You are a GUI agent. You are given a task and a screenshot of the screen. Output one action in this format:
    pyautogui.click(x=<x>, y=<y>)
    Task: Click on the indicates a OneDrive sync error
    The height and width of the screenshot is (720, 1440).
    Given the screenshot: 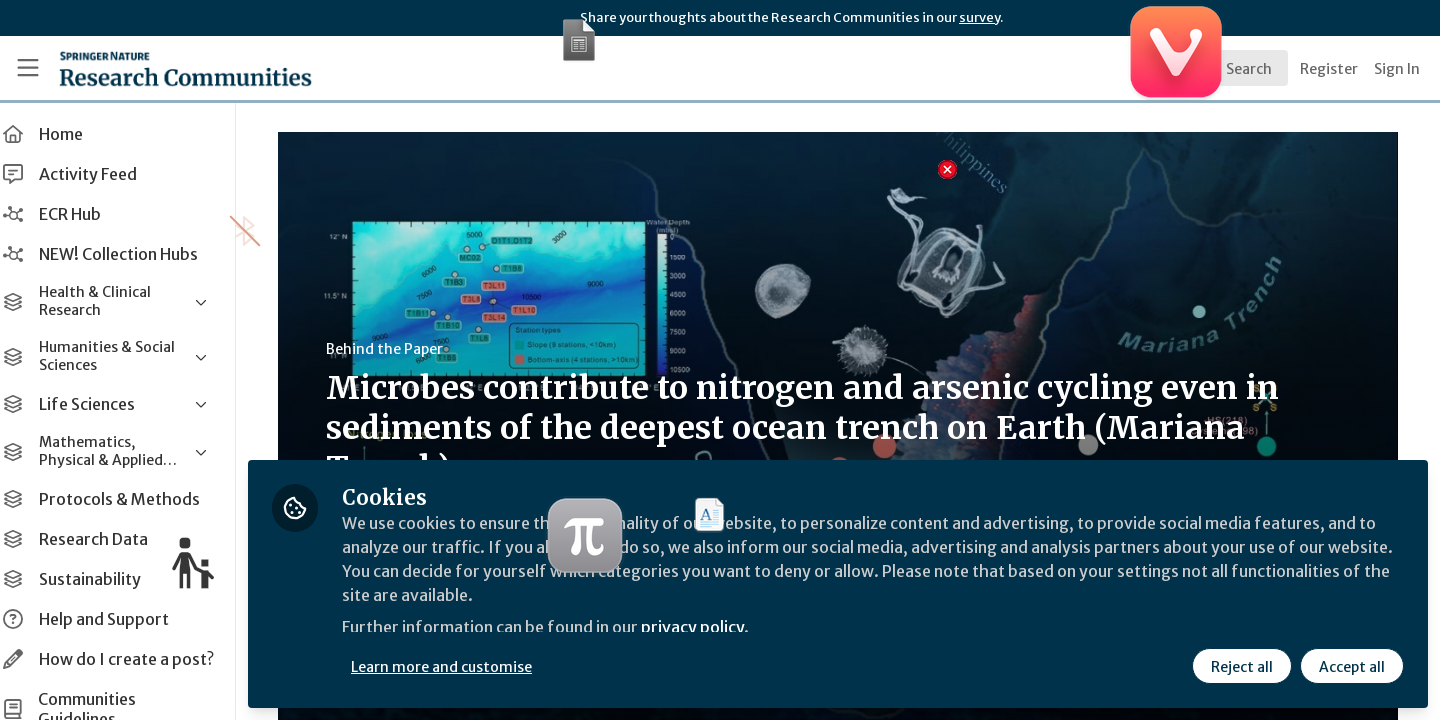 What is the action you would take?
    pyautogui.click(x=947, y=169)
    